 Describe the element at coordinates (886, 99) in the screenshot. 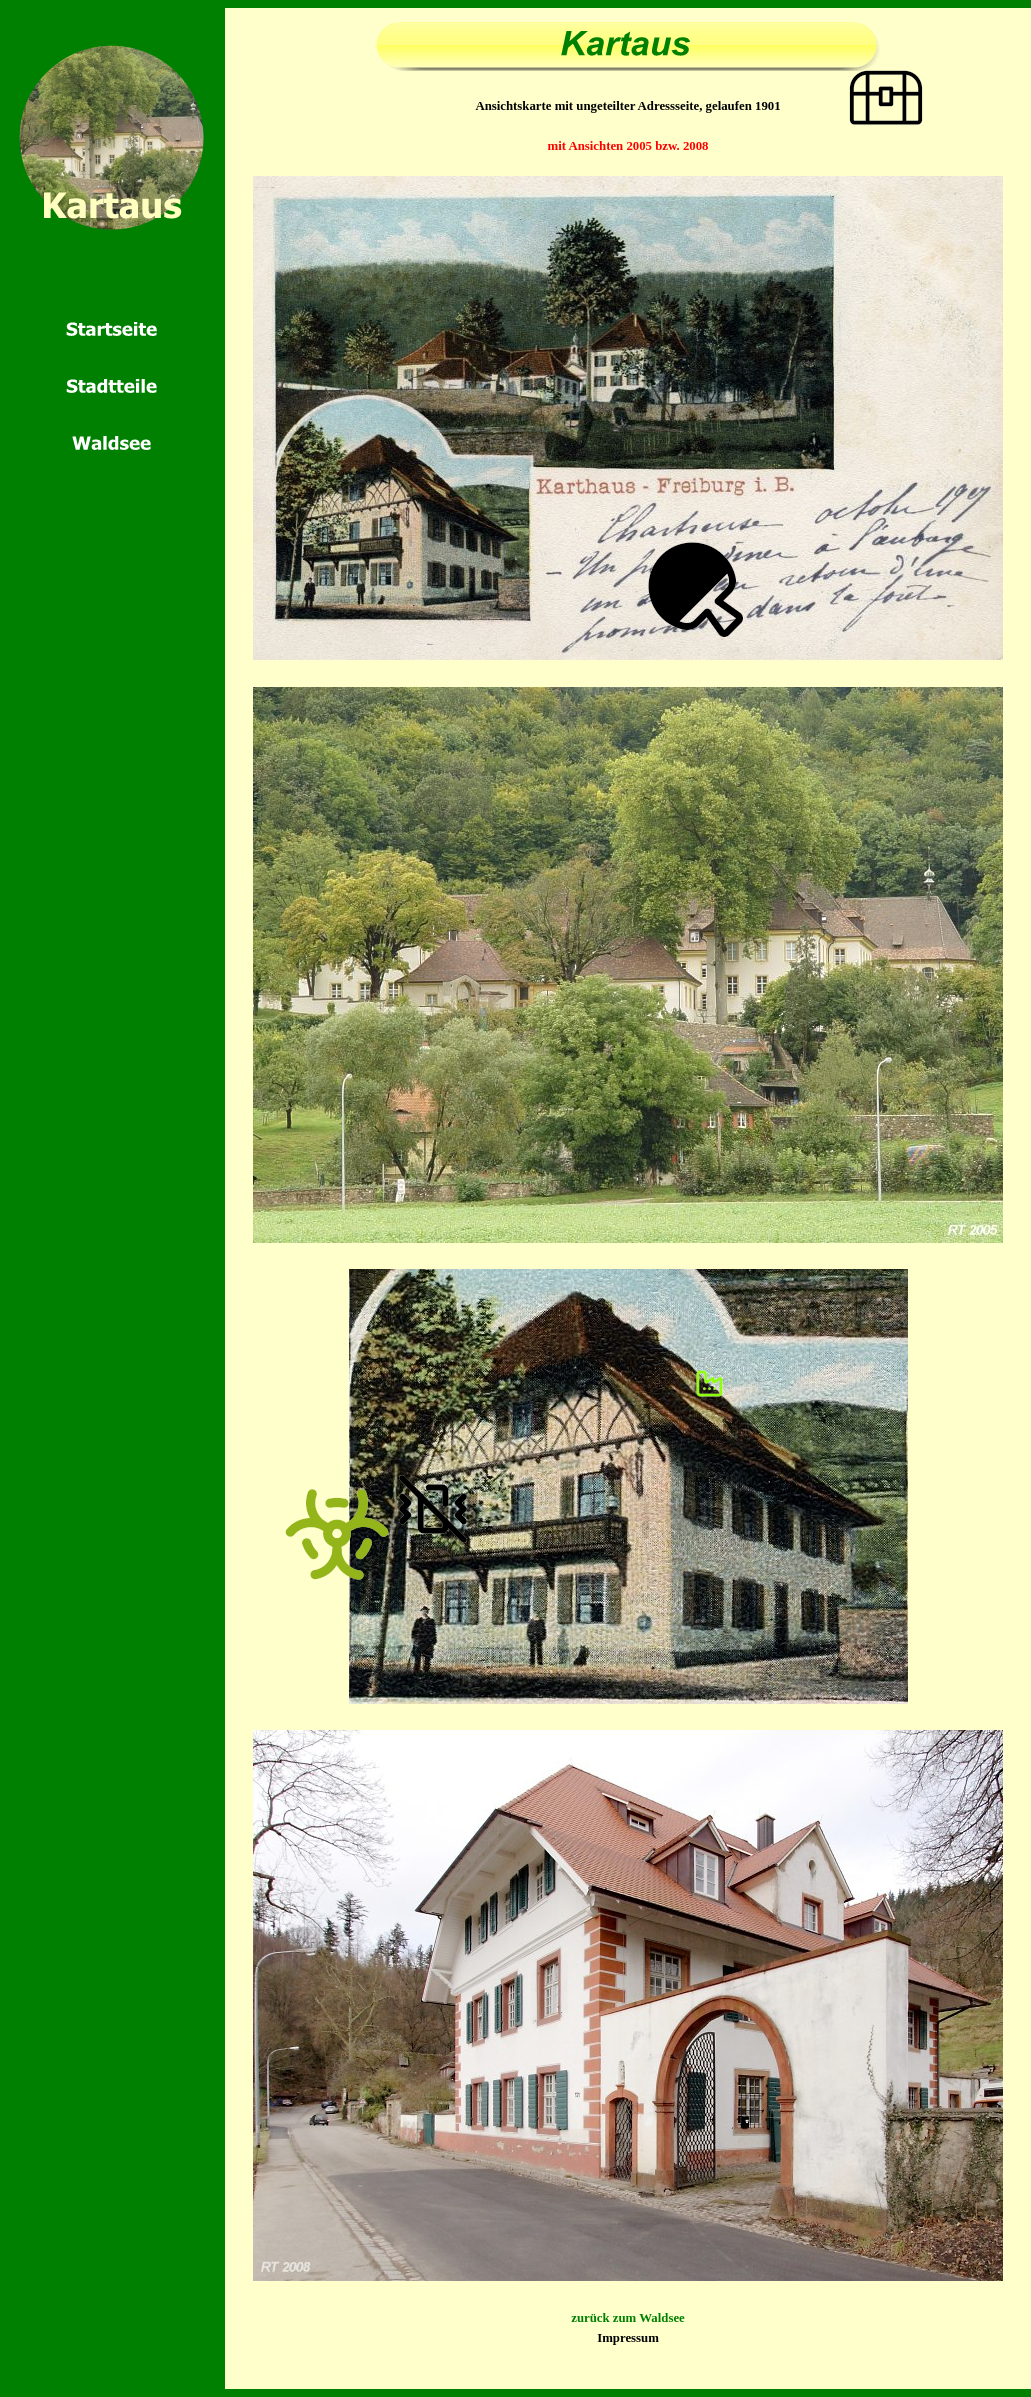

I see `access your rewards or collectibles` at that location.